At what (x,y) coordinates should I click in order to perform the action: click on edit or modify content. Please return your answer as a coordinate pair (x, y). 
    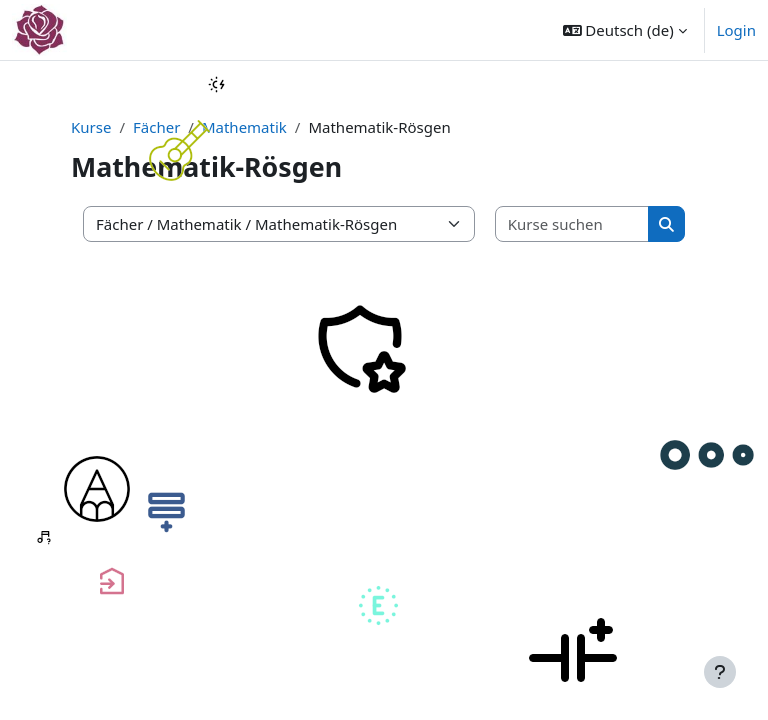
    Looking at the image, I should click on (97, 489).